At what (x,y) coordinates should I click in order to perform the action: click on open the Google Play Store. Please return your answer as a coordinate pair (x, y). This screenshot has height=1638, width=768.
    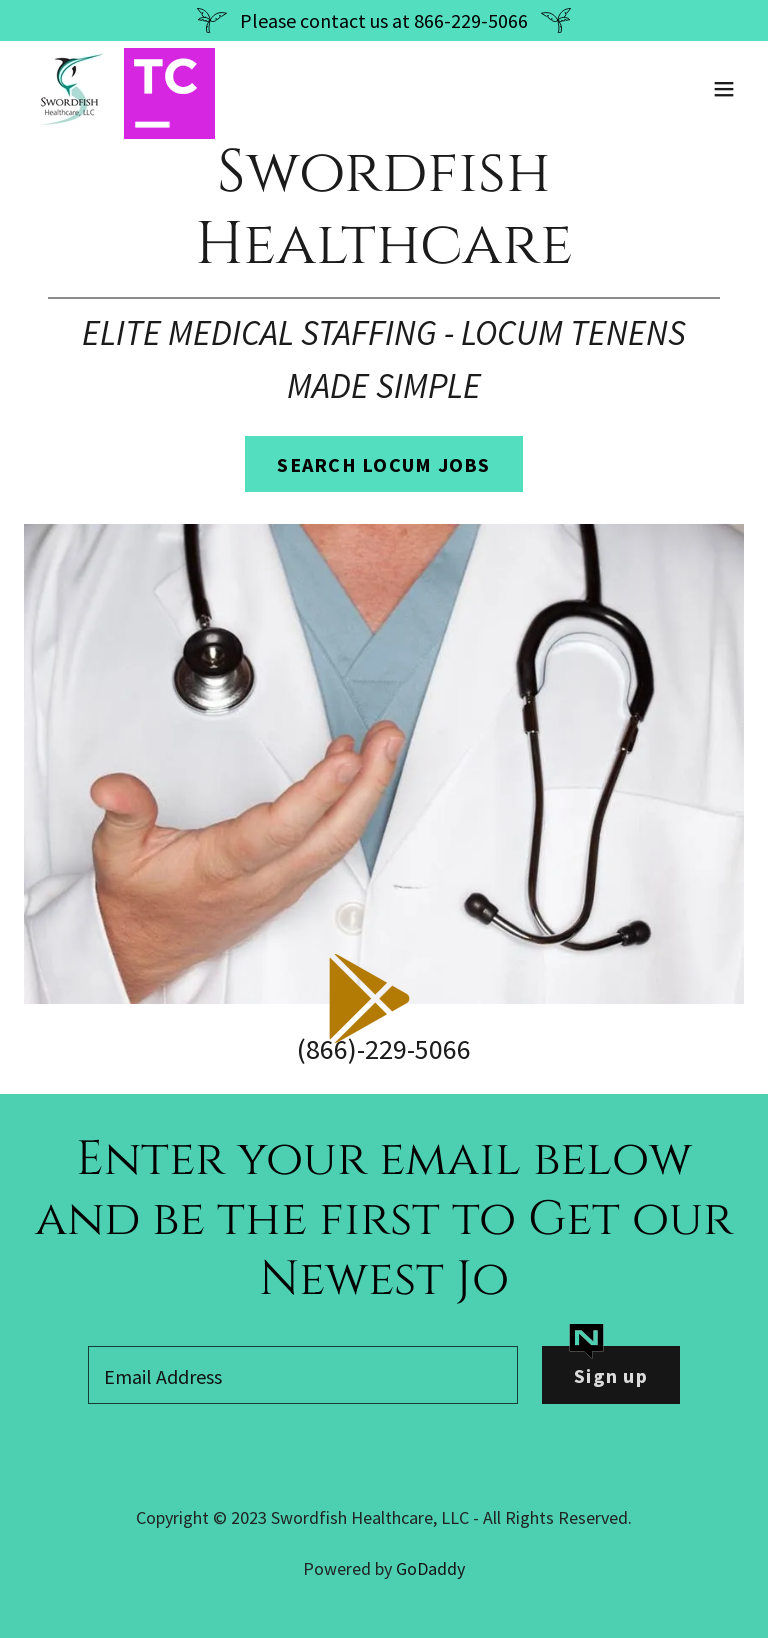
    Looking at the image, I should click on (369, 998).